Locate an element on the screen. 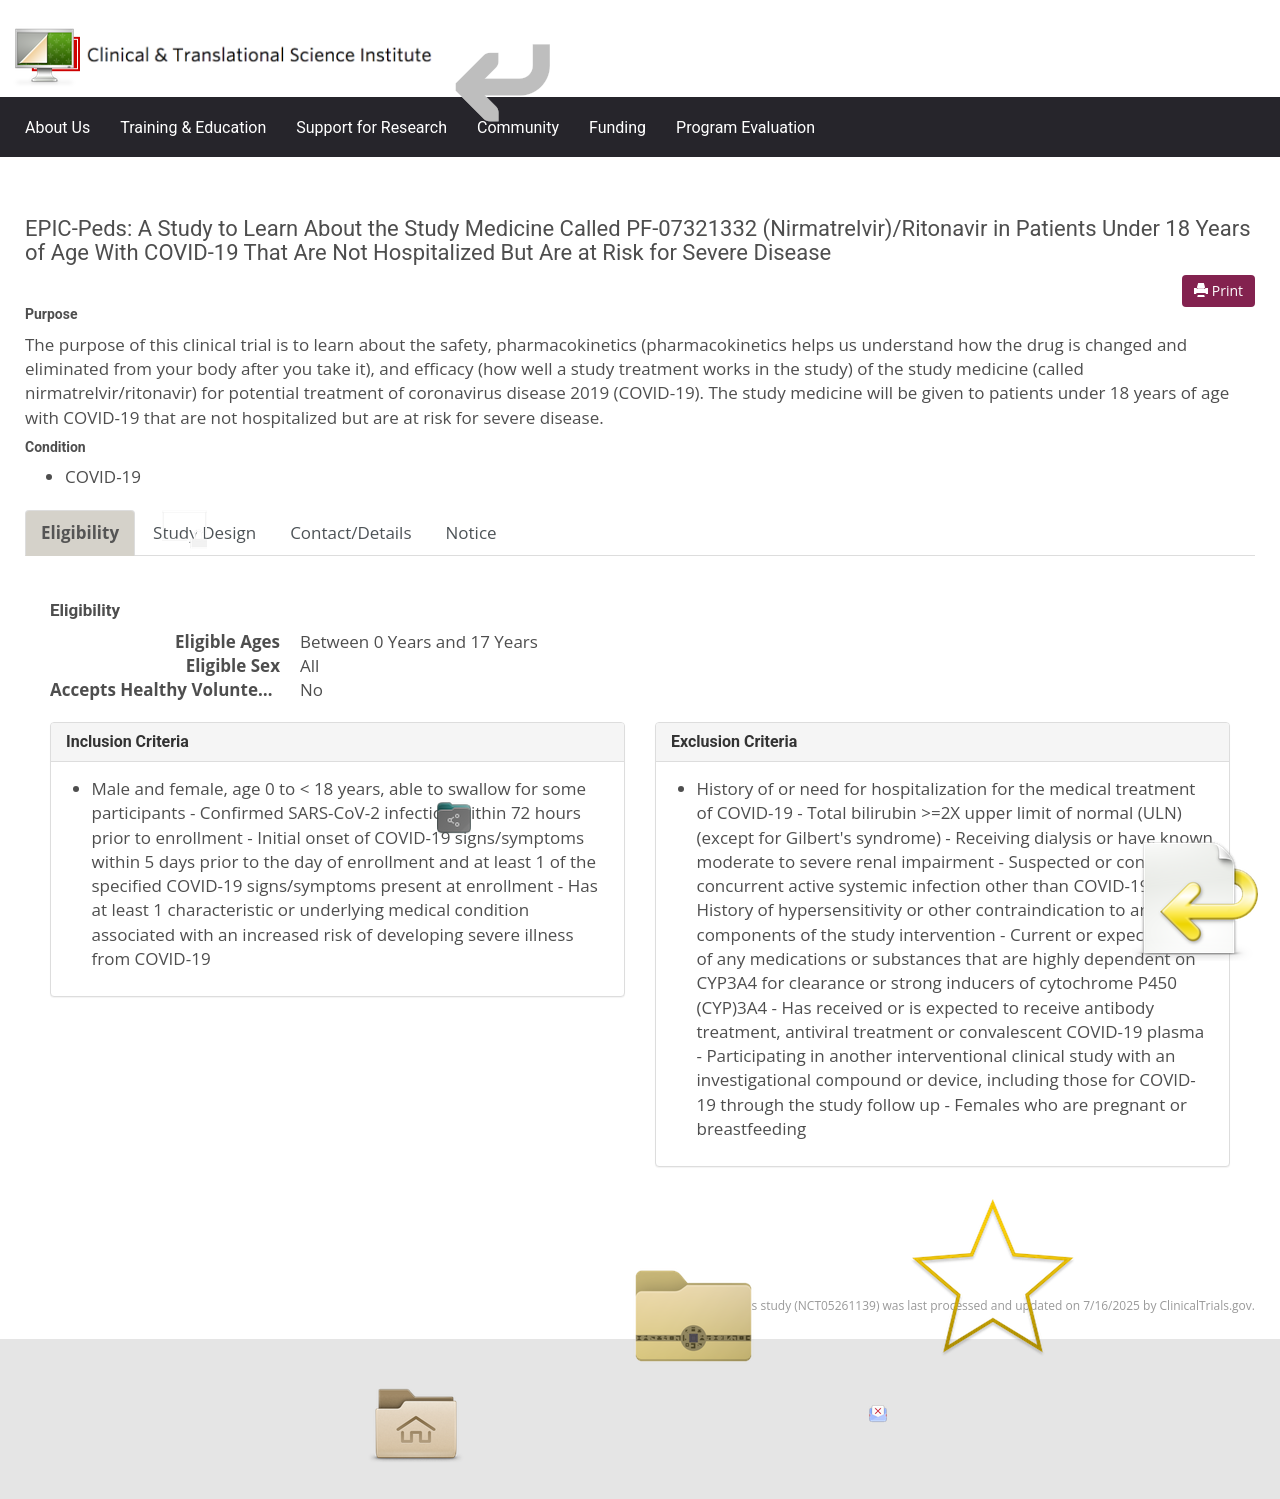 This screenshot has width=1280, height=1499. screen rotation is locked to landscape mode is located at coordinates (184, 529).